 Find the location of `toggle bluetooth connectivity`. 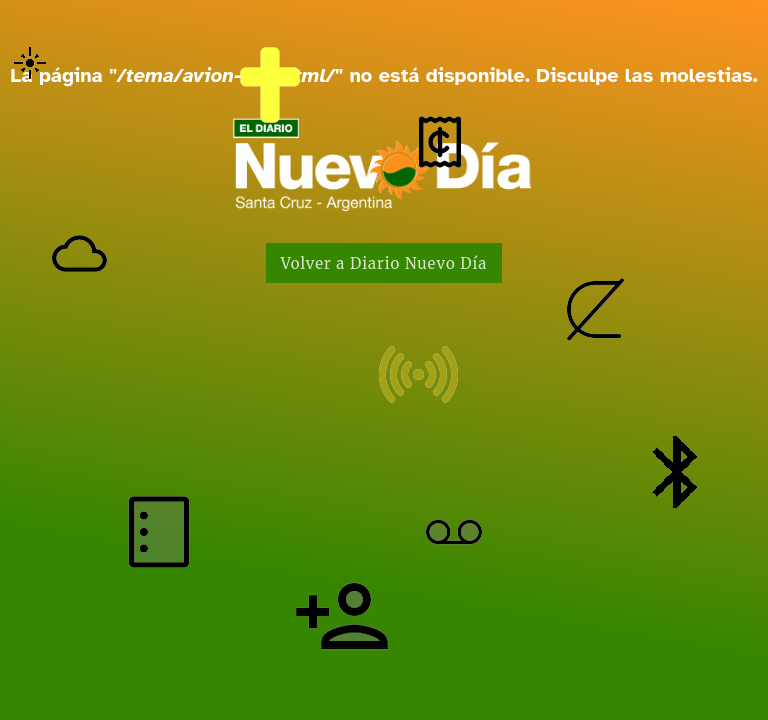

toggle bluetooth connectivity is located at coordinates (677, 472).